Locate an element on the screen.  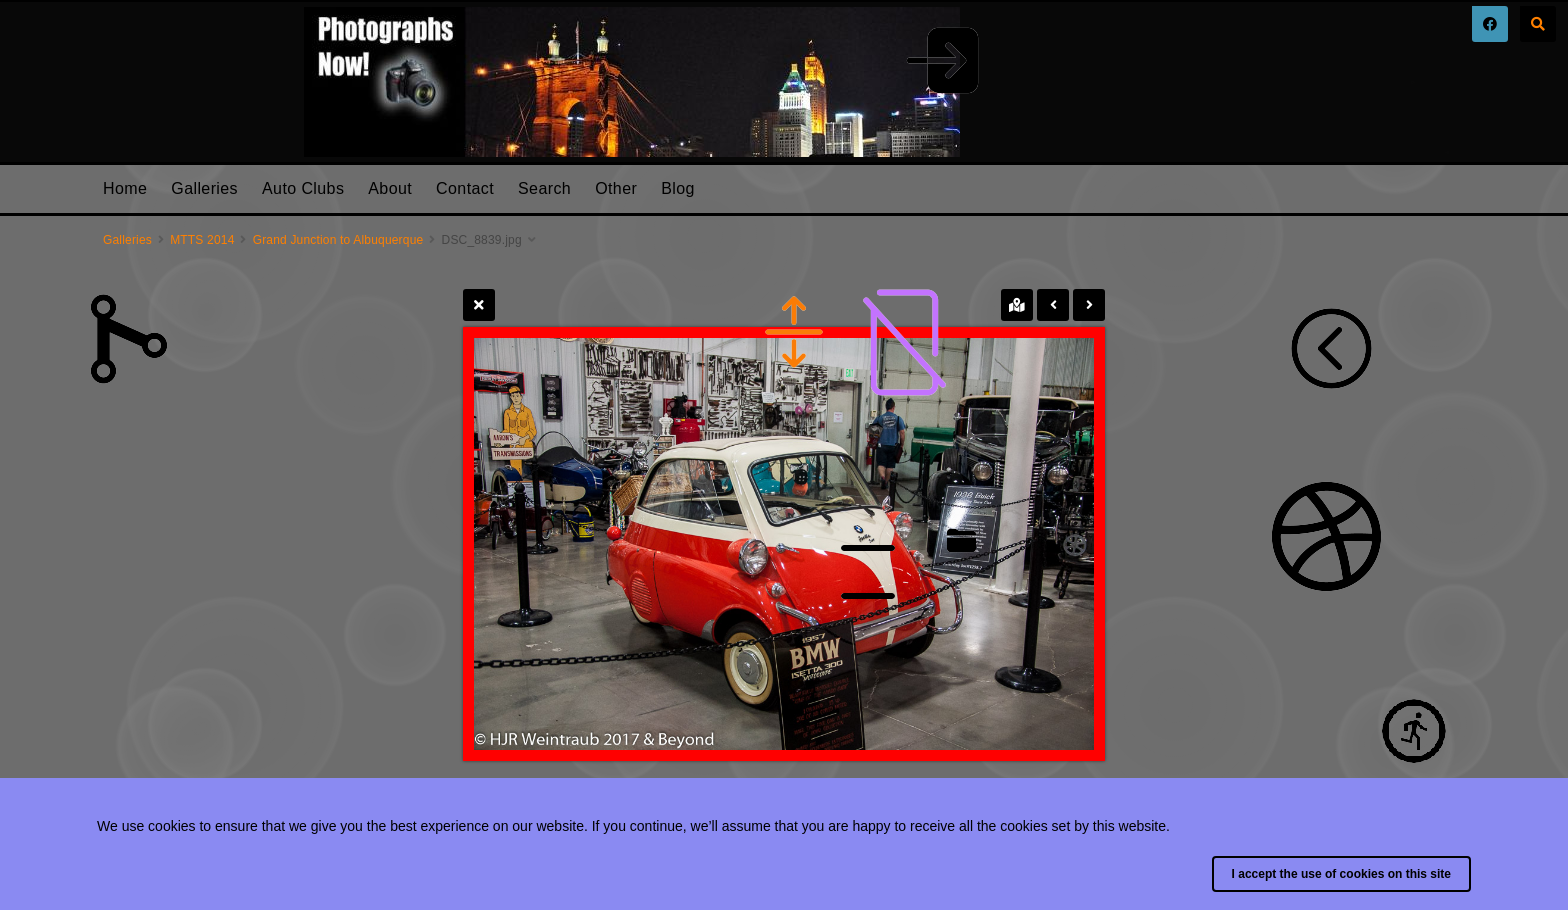
go back to the previous screen is located at coordinates (1331, 348).